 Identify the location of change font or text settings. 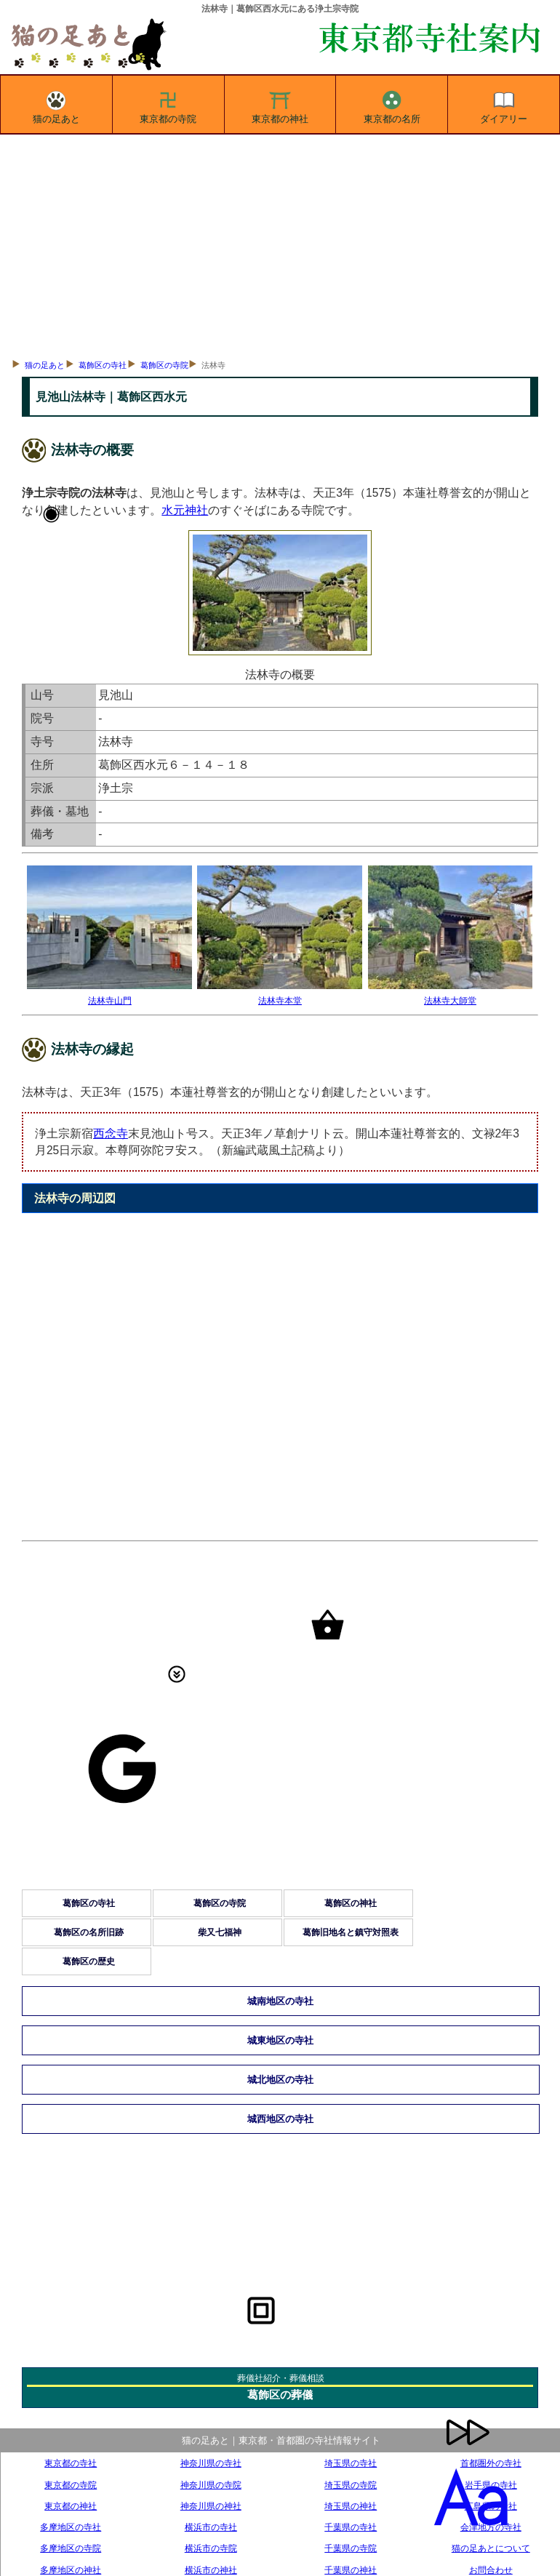
(471, 2498).